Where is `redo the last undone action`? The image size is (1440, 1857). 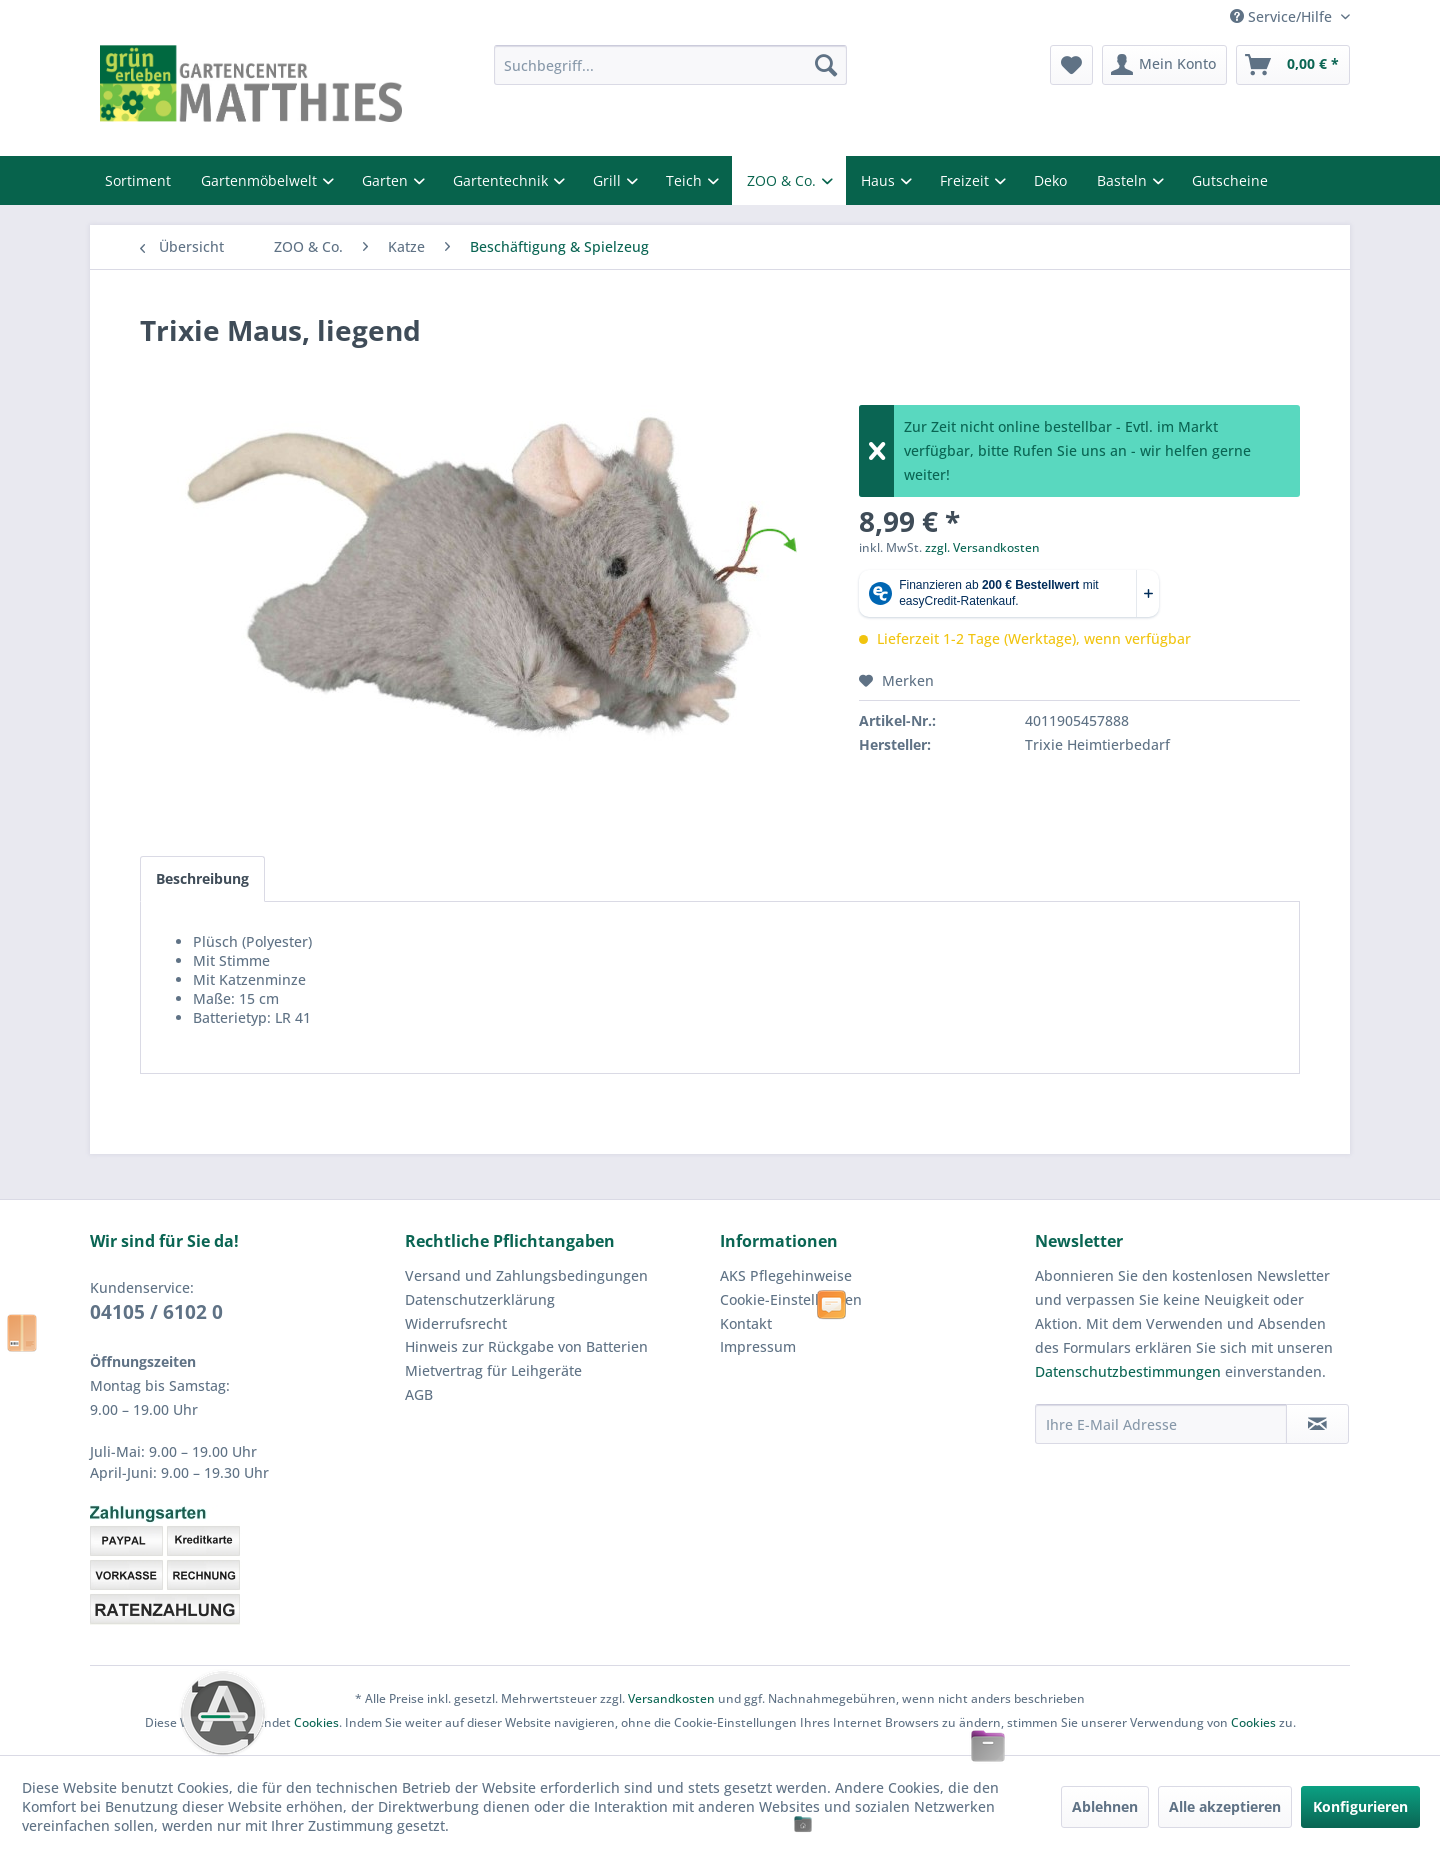 redo the last undone action is located at coordinates (771, 540).